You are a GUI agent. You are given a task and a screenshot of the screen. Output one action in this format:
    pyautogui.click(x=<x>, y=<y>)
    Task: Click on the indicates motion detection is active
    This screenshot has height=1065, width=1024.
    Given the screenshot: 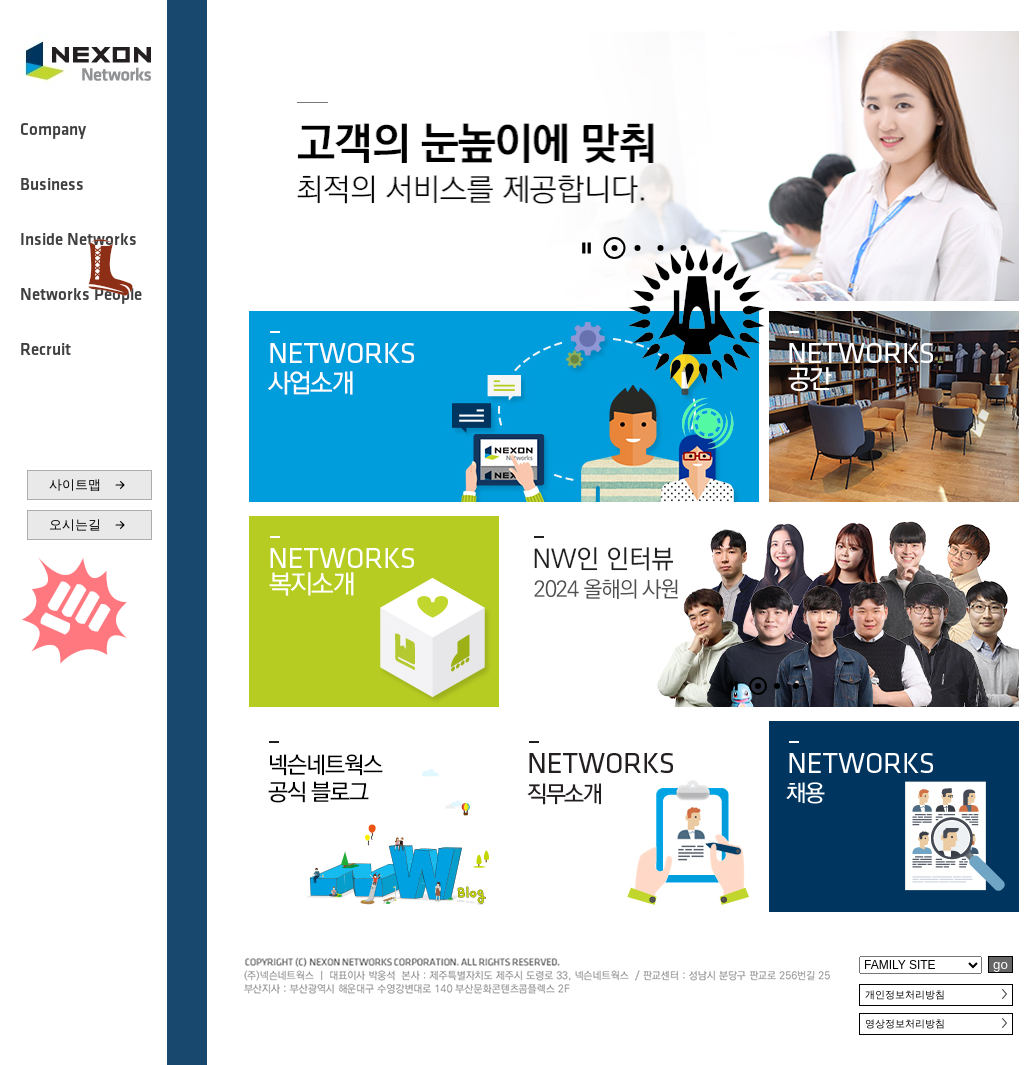 What is the action you would take?
    pyautogui.click(x=707, y=423)
    